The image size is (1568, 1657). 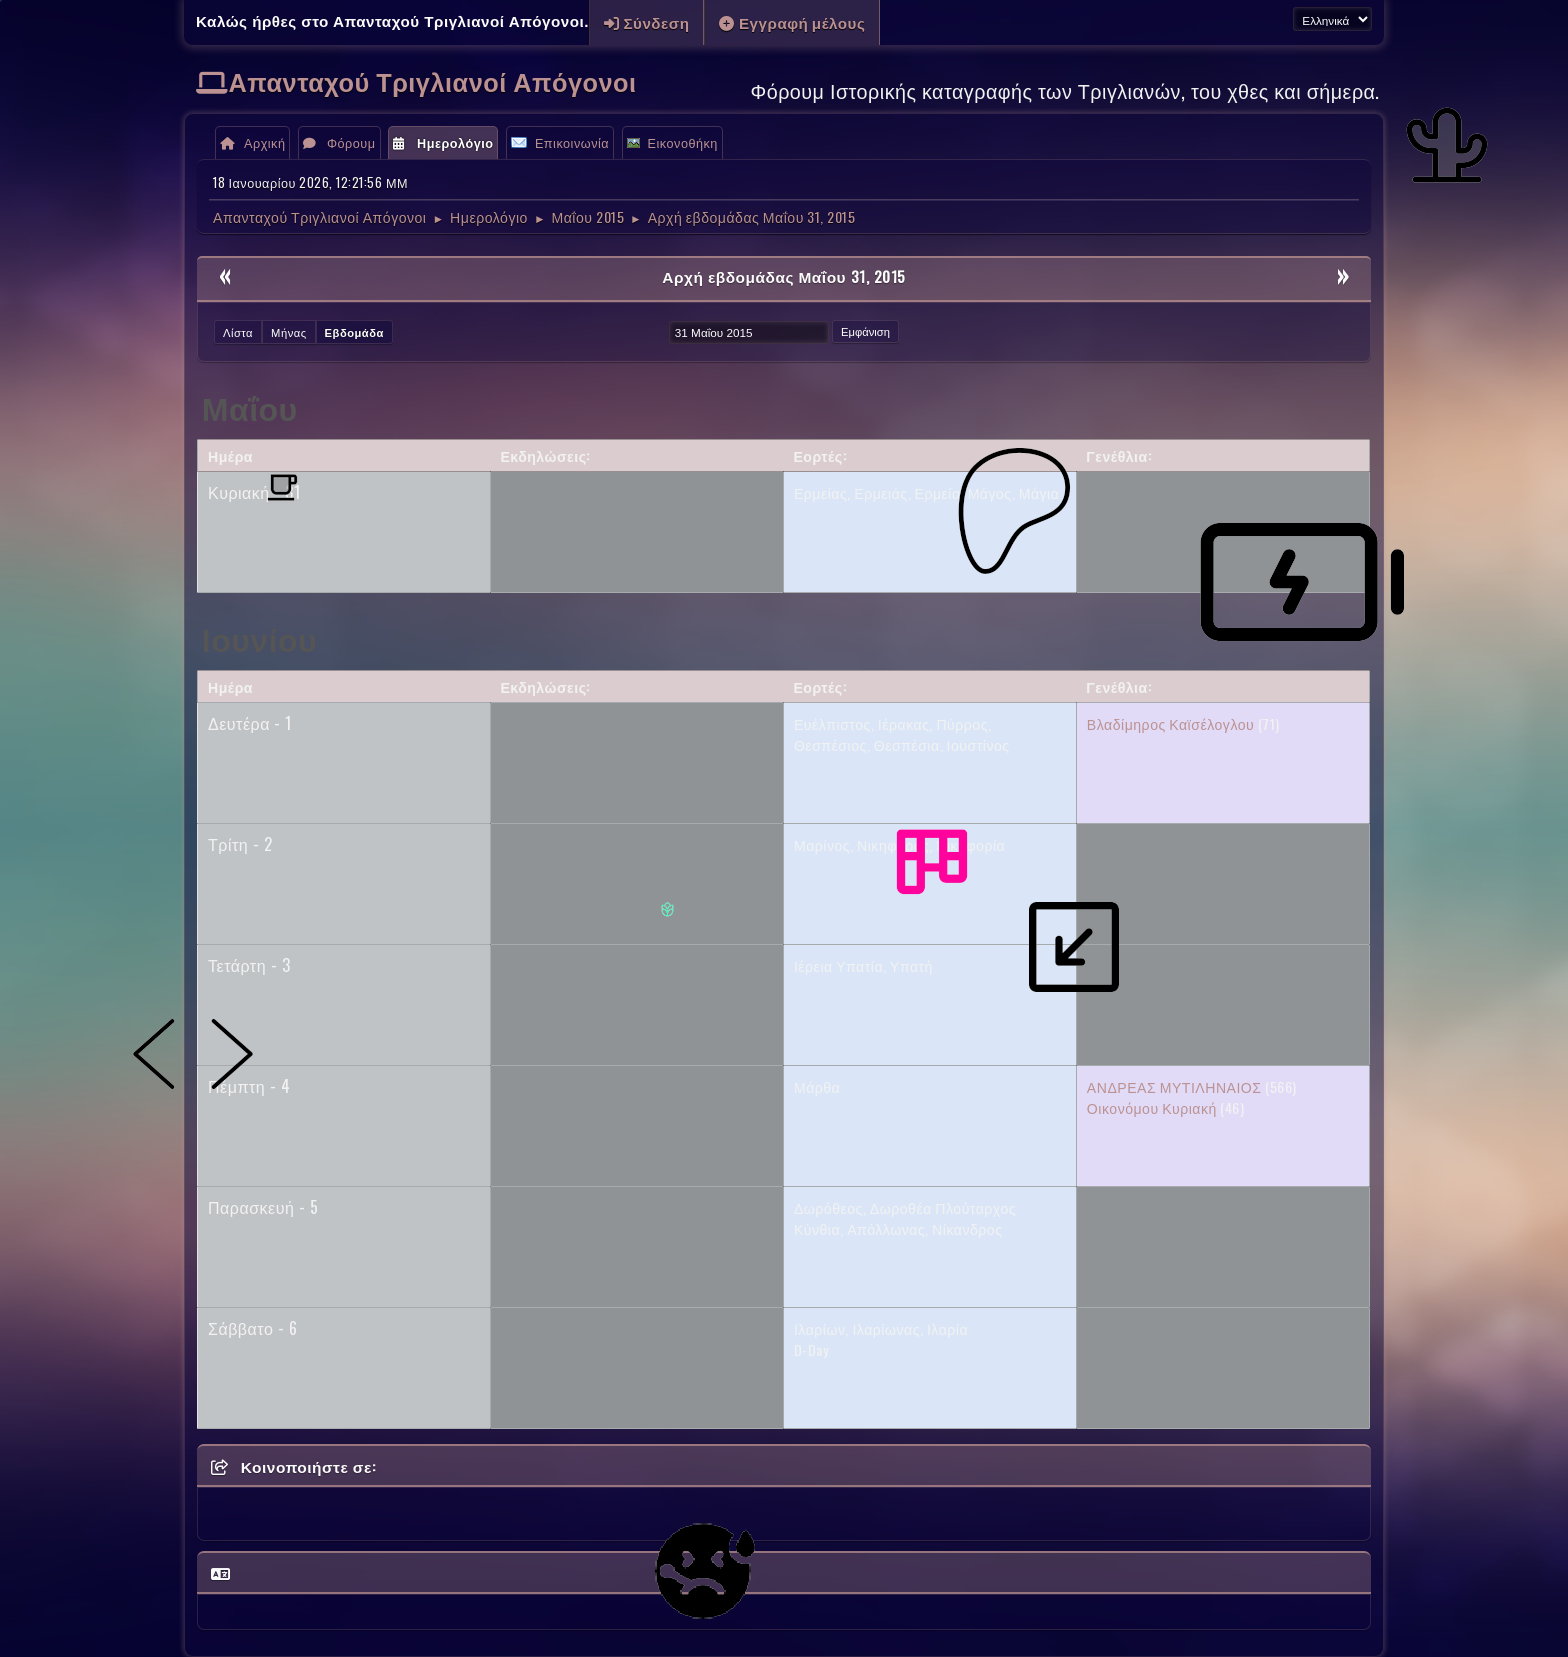 I want to click on find nearby coffee shops or cafes, so click(x=282, y=487).